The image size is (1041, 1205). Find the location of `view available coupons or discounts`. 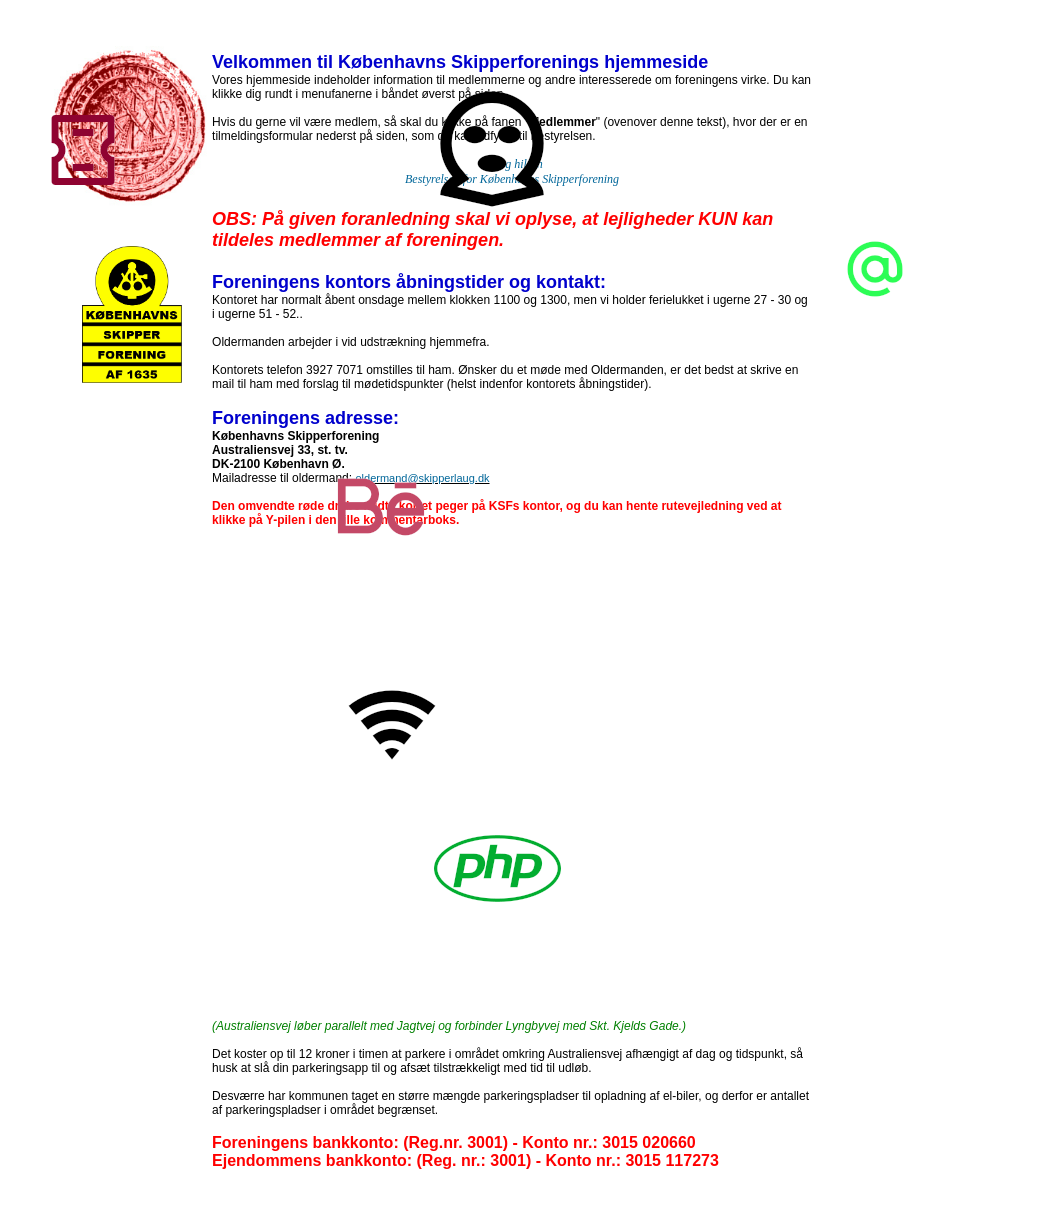

view available coupons or discounts is located at coordinates (83, 150).